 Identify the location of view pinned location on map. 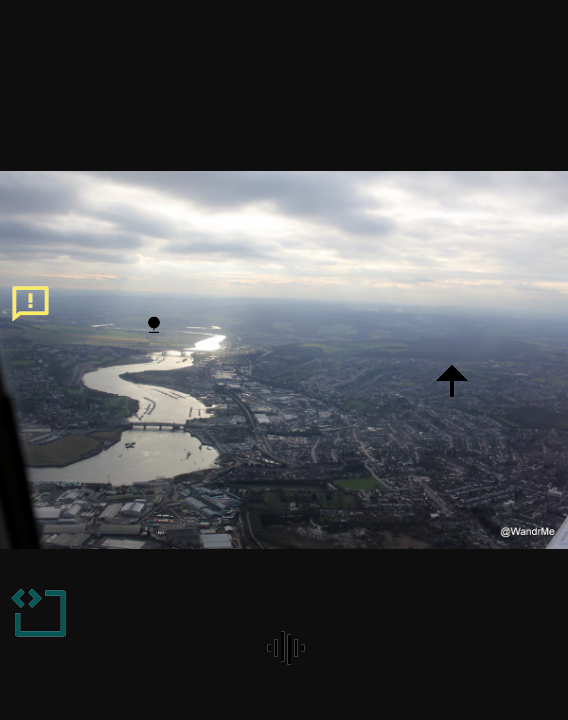
(154, 324).